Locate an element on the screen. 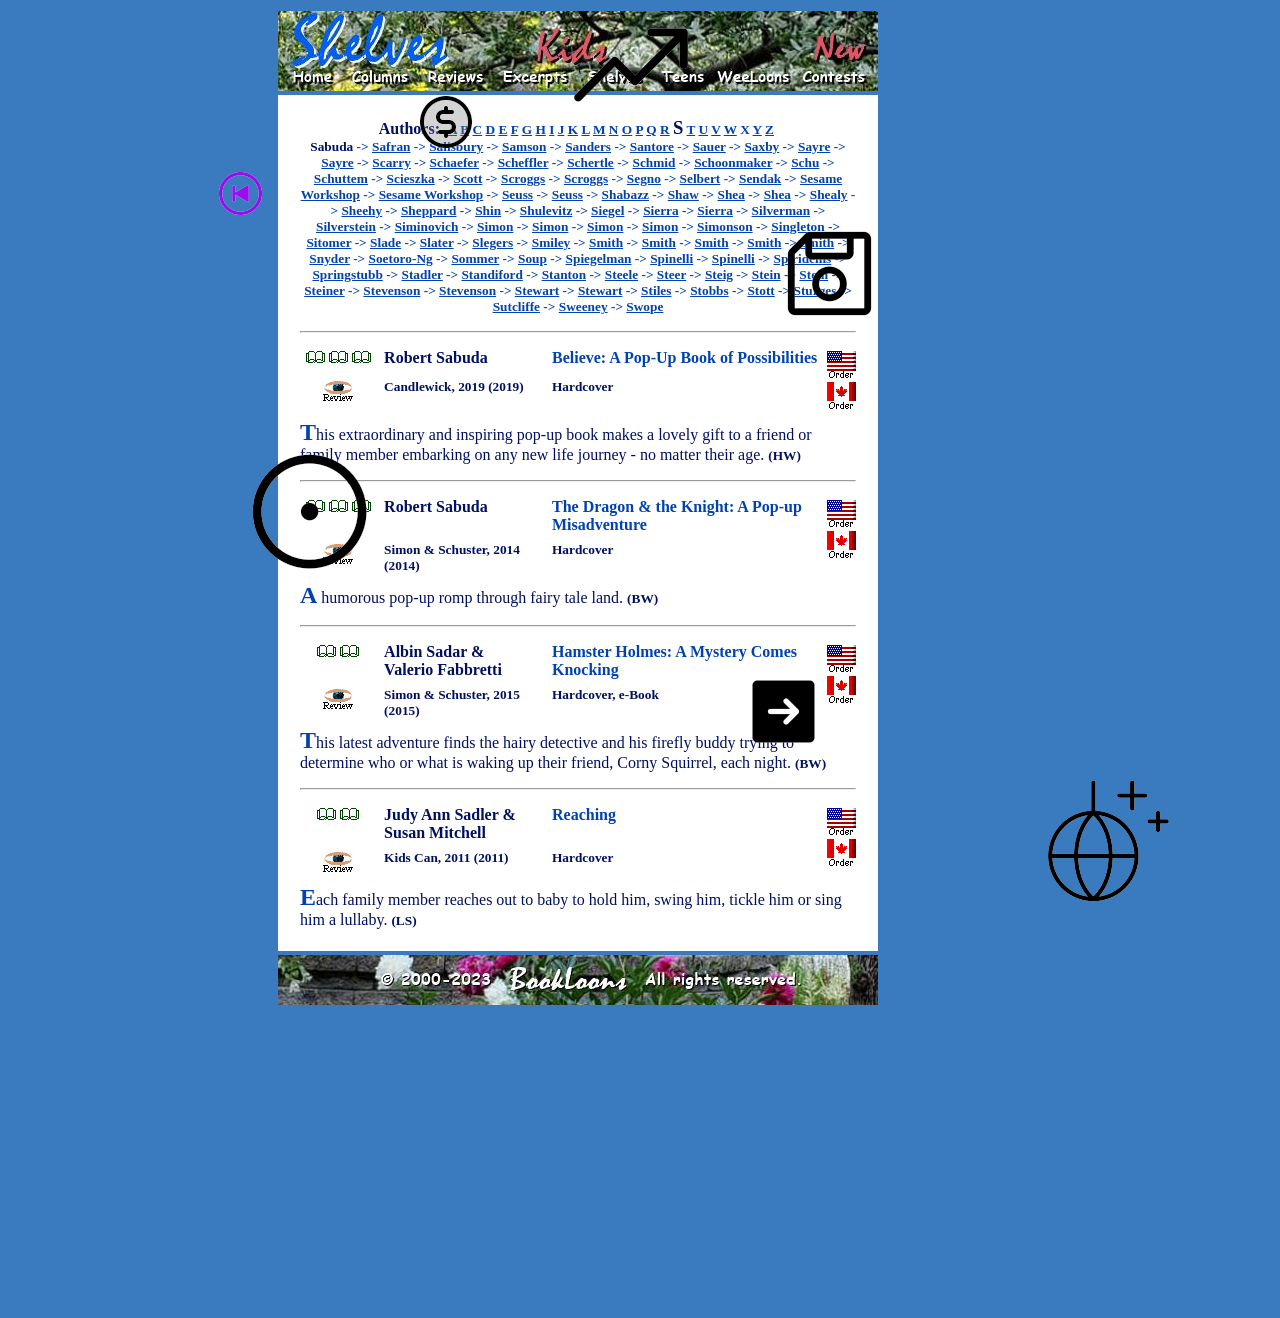 Image resolution: width=1280 pixels, height=1318 pixels. access party or event mode is located at coordinates (1102, 843).